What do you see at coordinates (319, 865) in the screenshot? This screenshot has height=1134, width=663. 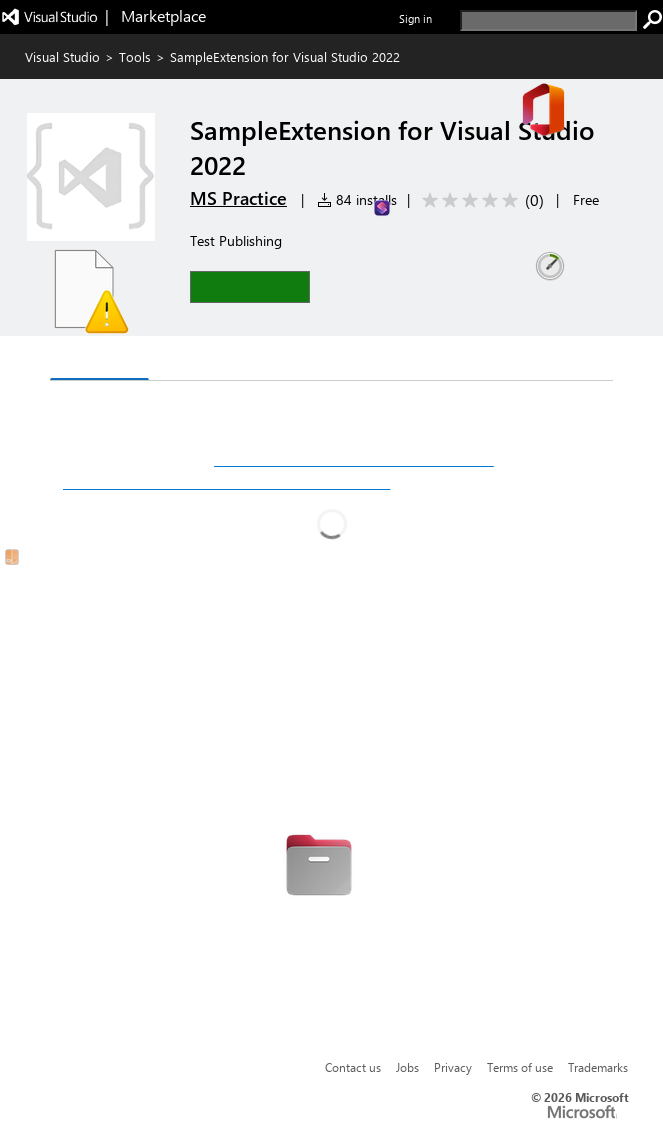 I see `open the file manager application` at bounding box center [319, 865].